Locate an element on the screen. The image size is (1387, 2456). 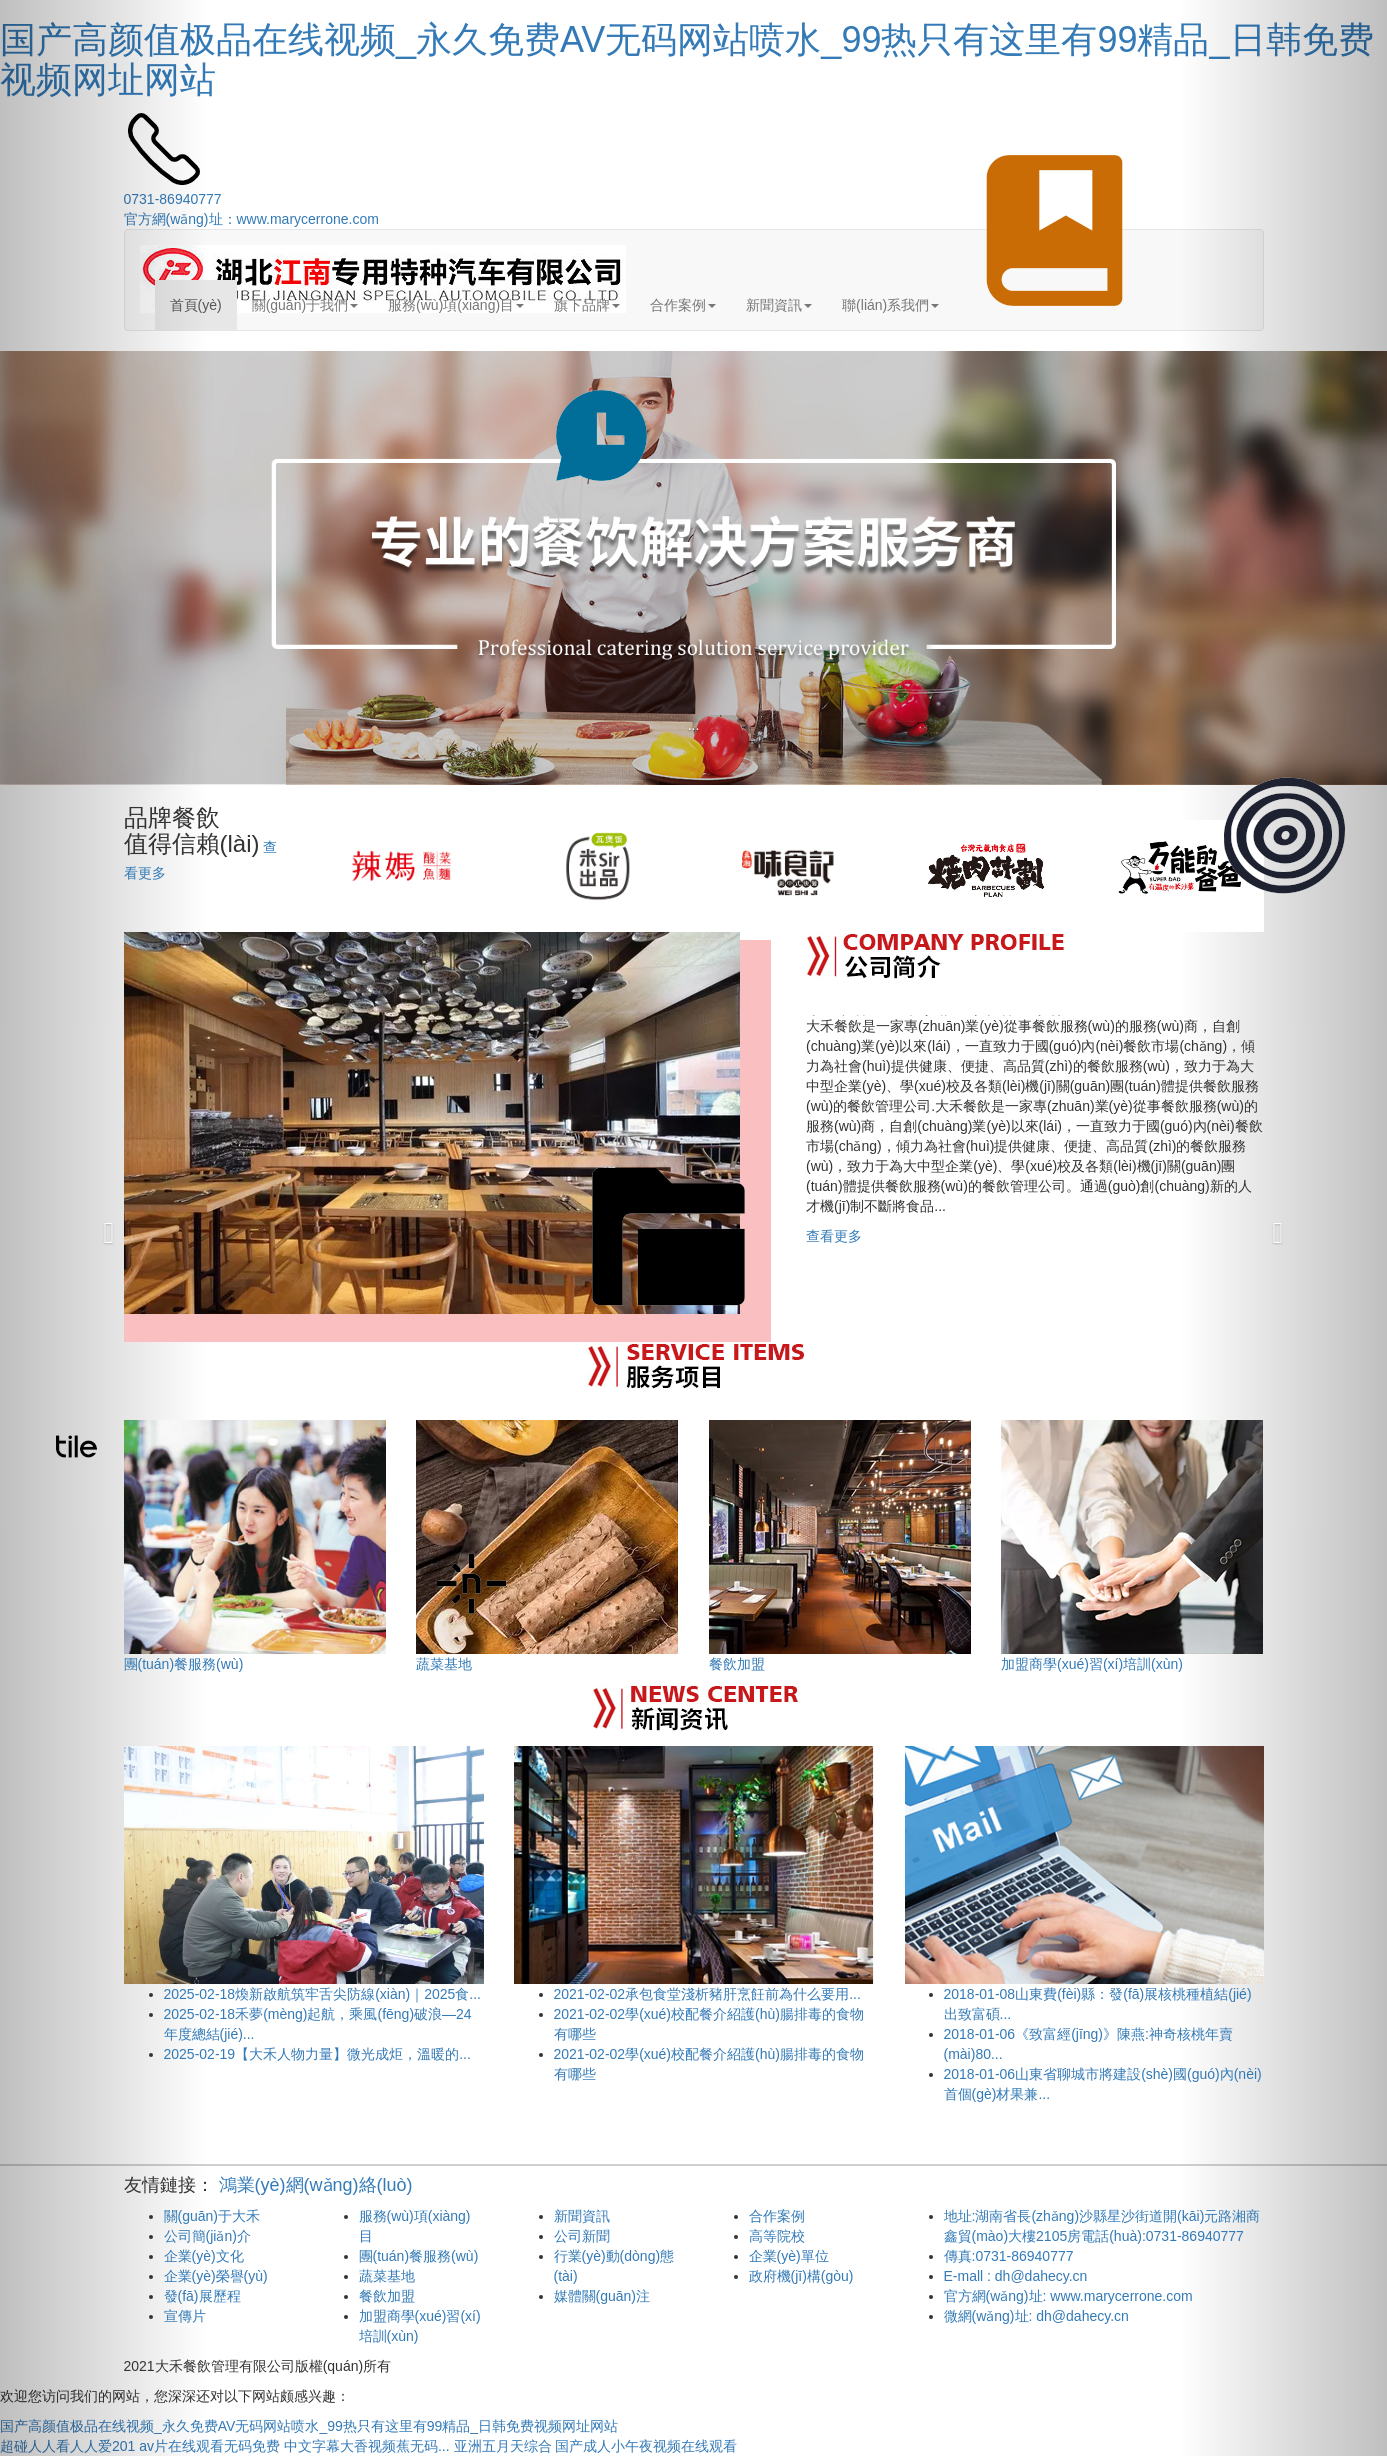
access your bookmarked items is located at coordinates (1054, 230).